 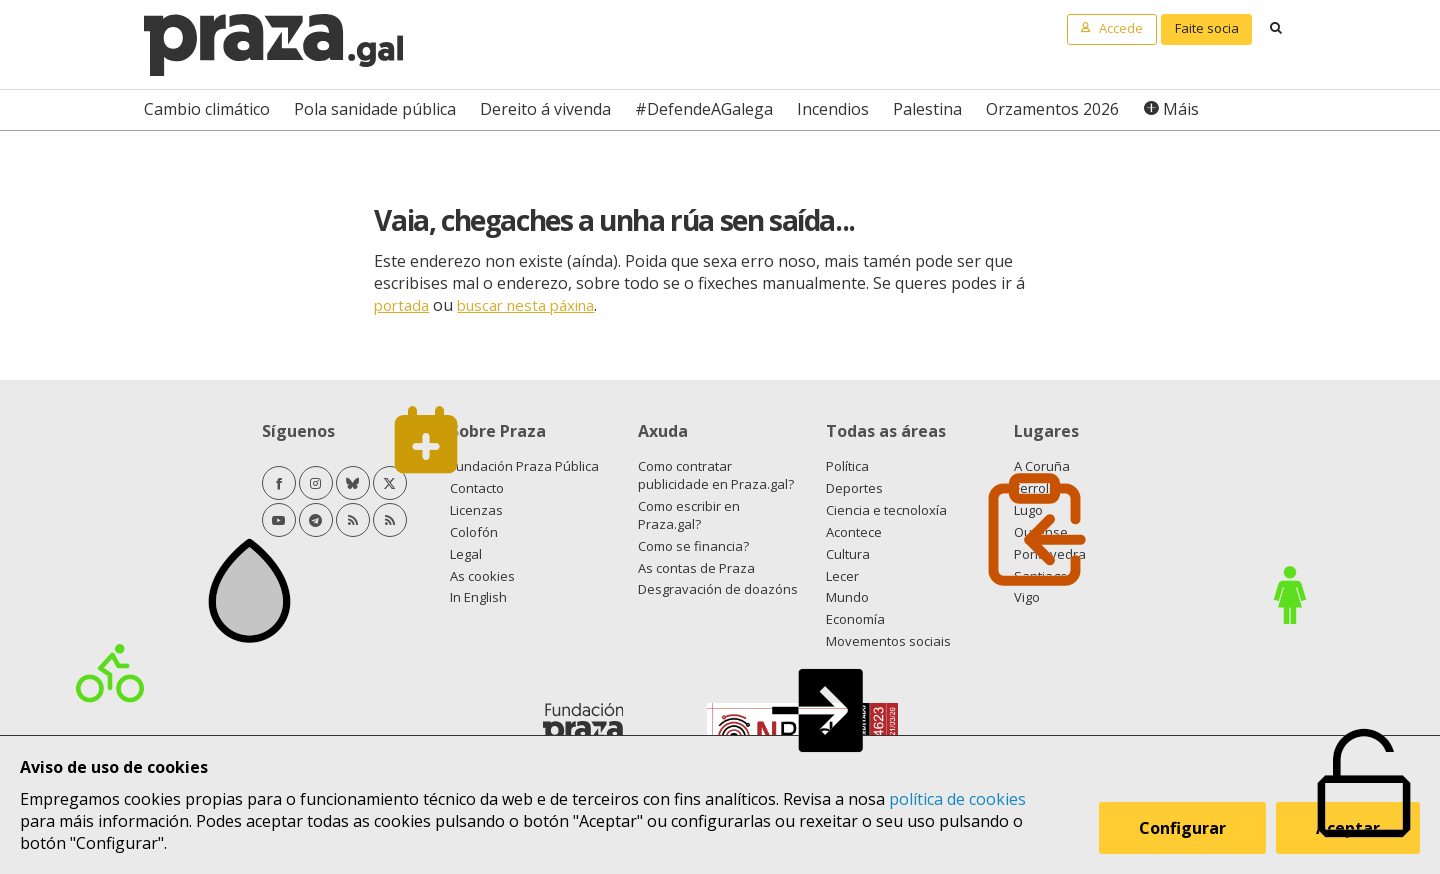 I want to click on paste content from clipboard, so click(x=1034, y=529).